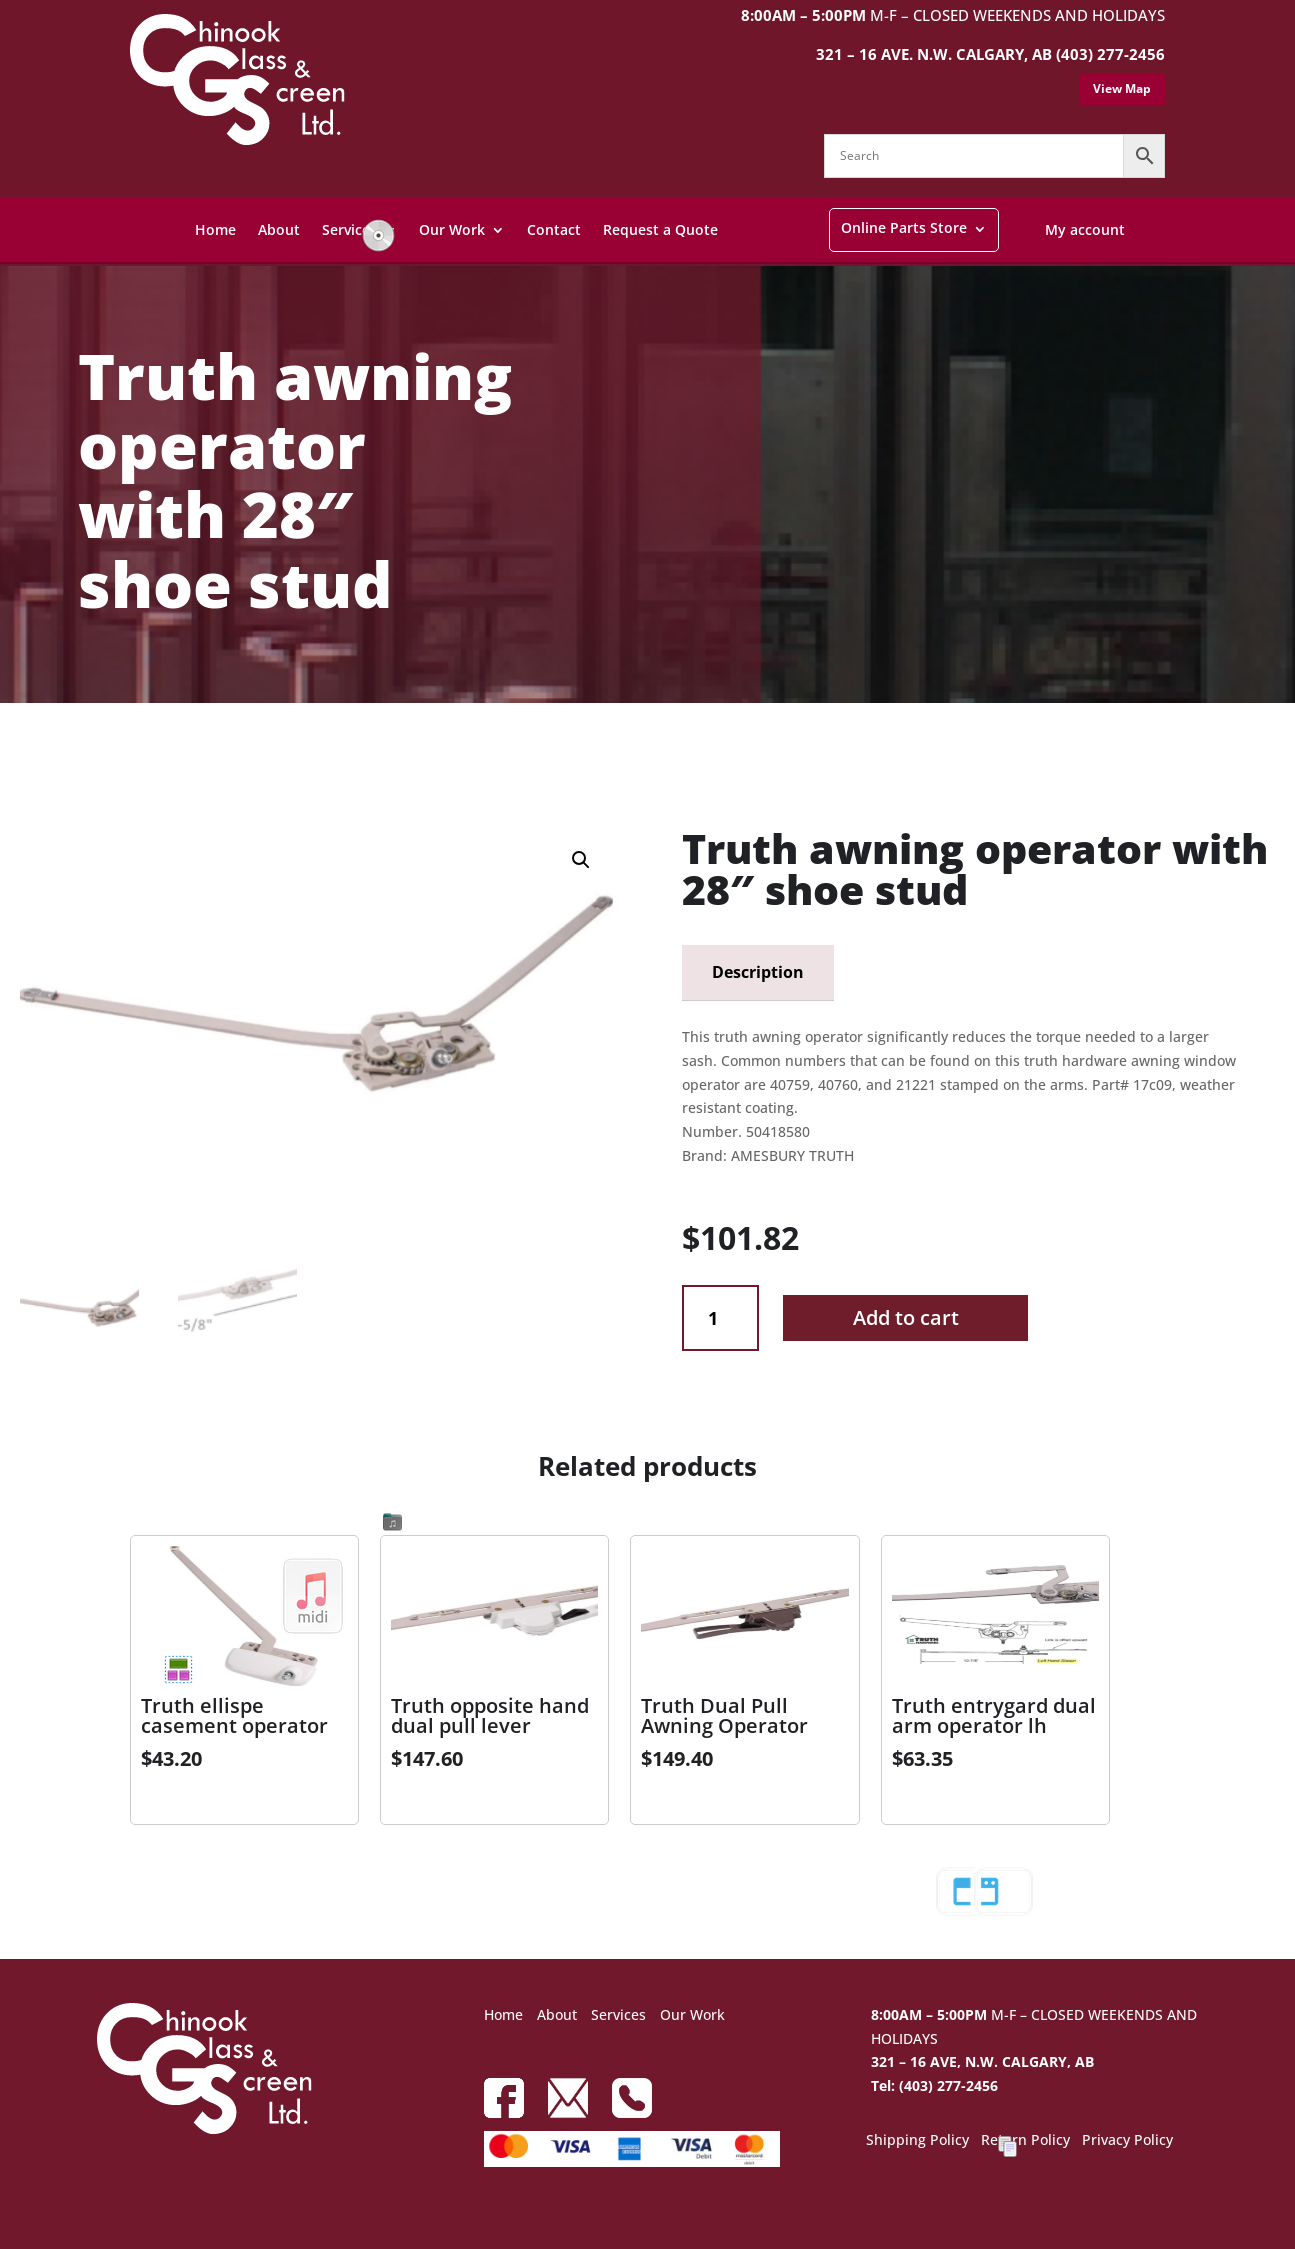 The image size is (1295, 2249). I want to click on a midi audio file, so click(313, 1596).